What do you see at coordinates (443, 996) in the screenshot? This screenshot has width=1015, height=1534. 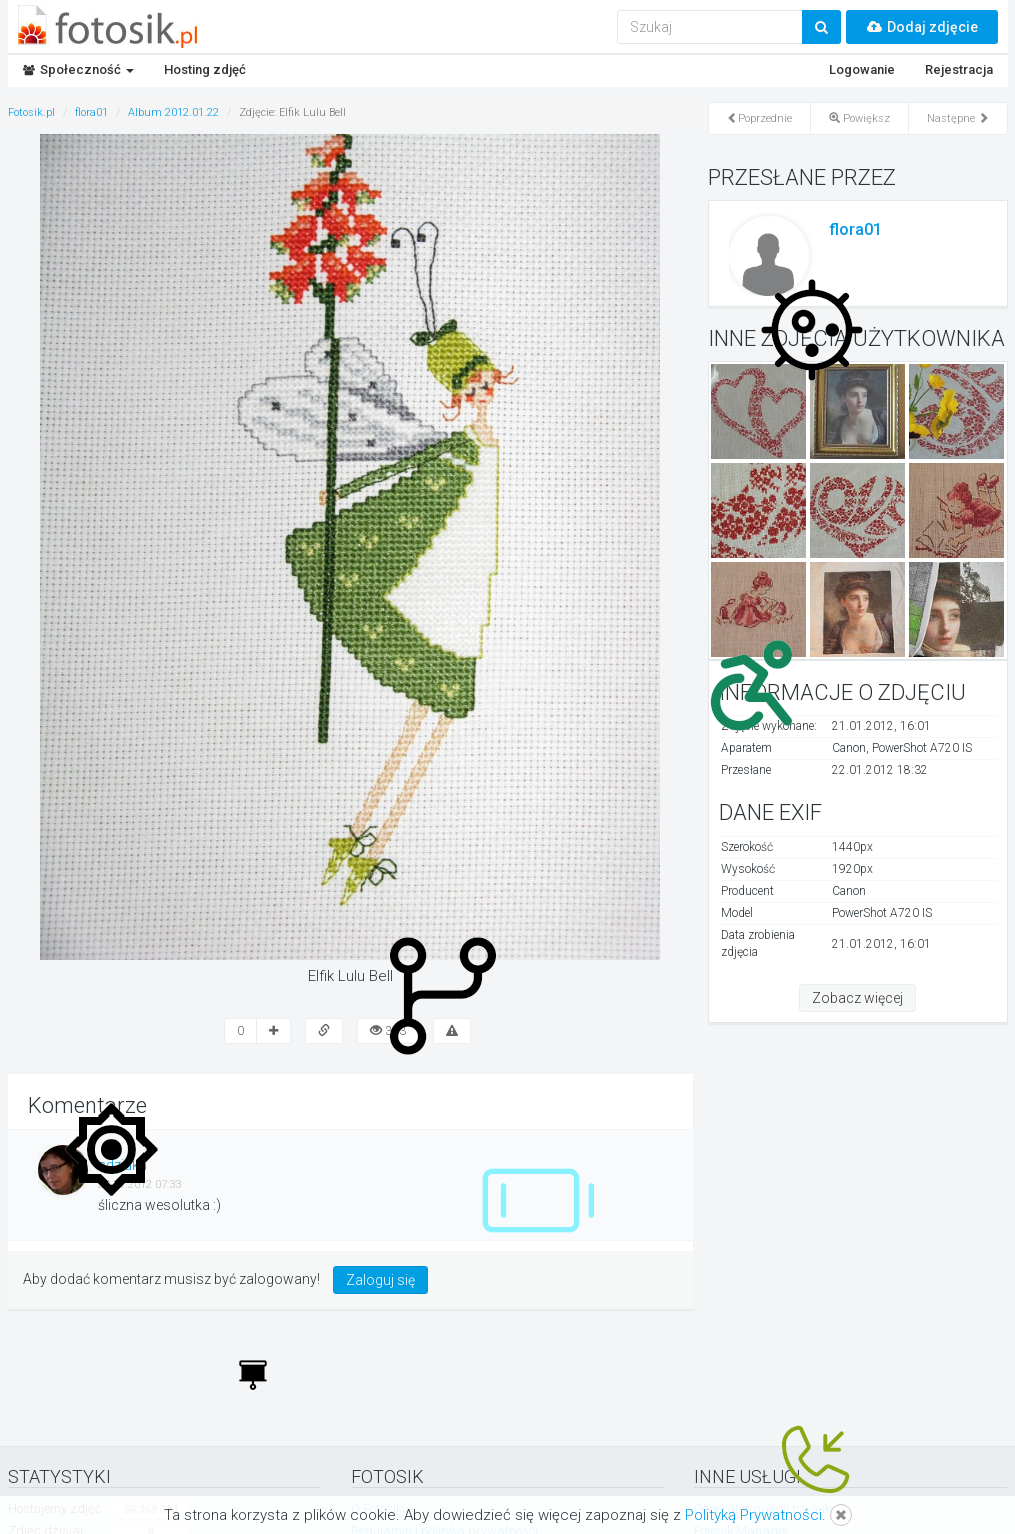 I see `view repository branches` at bounding box center [443, 996].